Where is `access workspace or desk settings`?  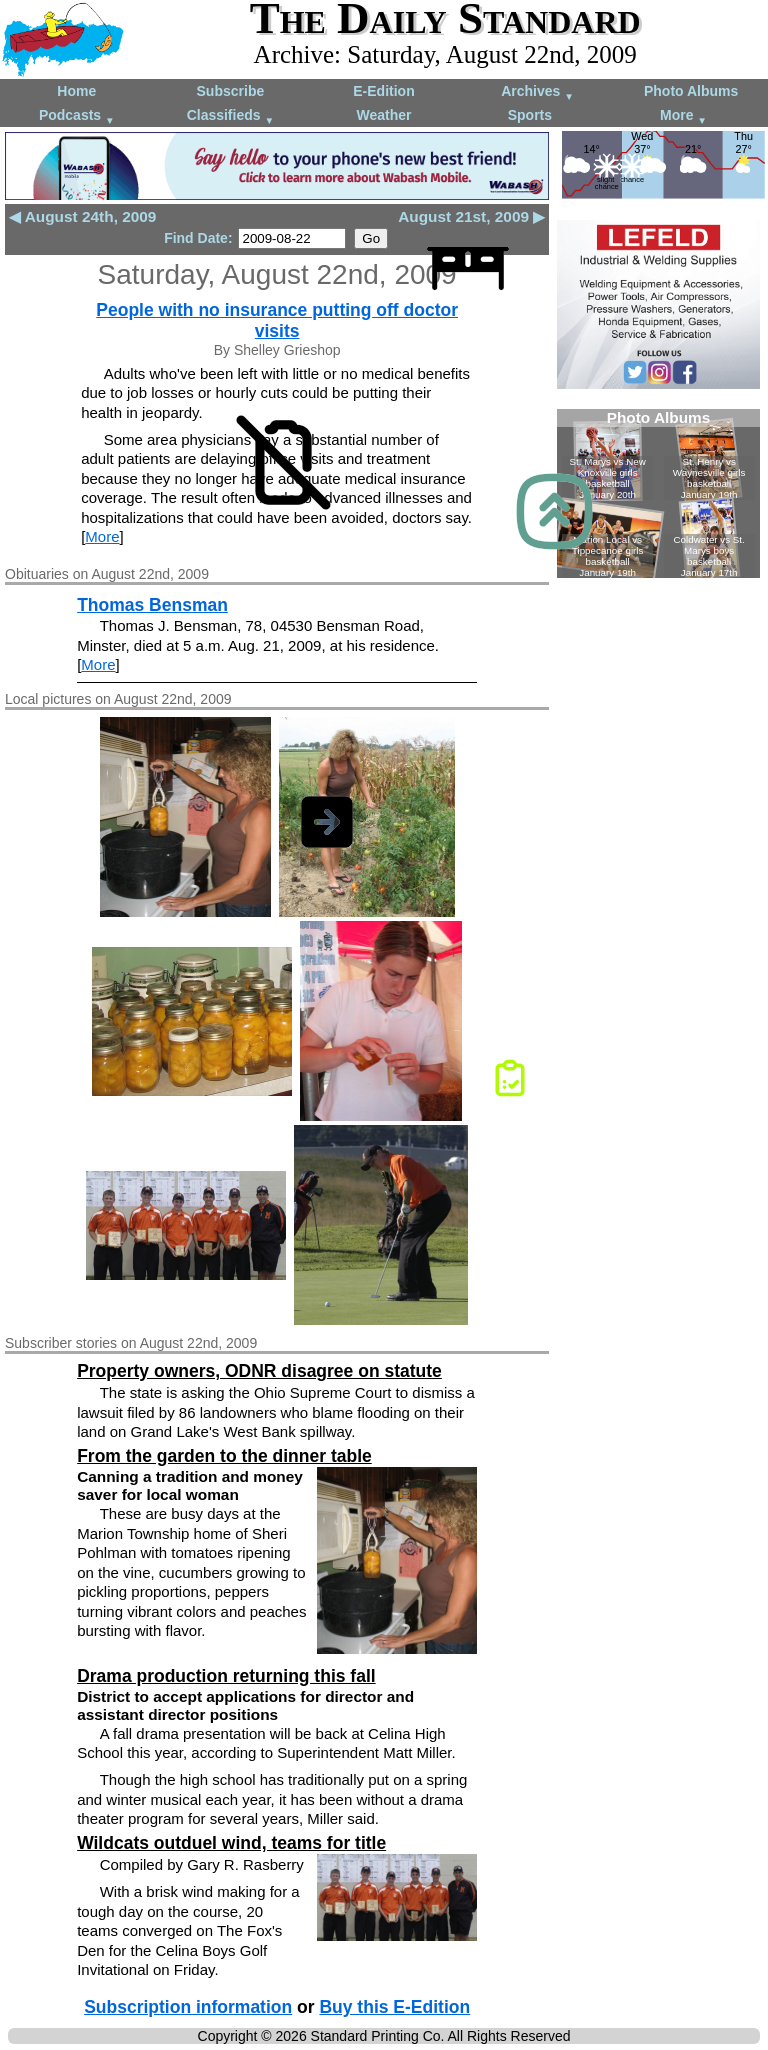
access workspace or desk settings is located at coordinates (468, 267).